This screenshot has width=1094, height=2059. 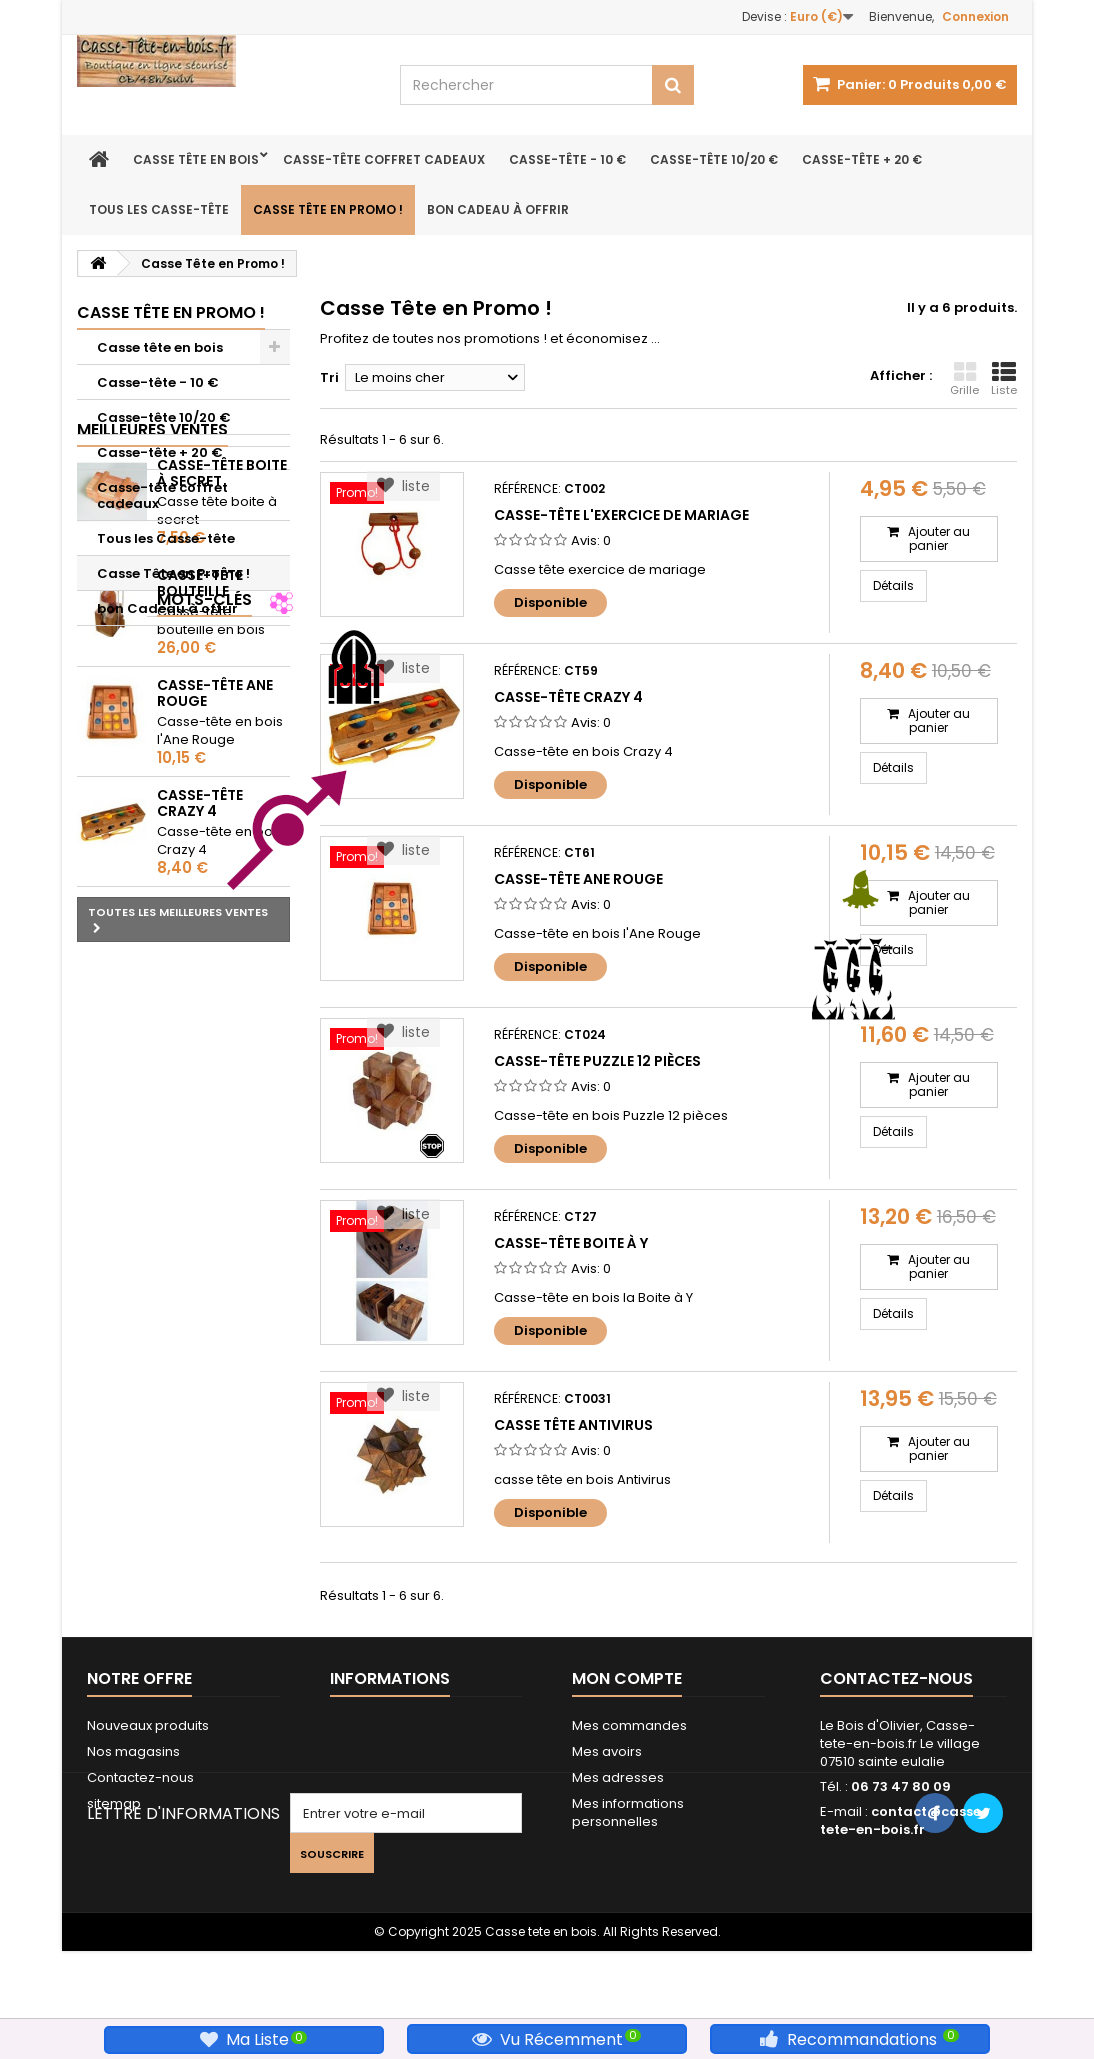 I want to click on stop or halt current action, so click(x=432, y=1146).